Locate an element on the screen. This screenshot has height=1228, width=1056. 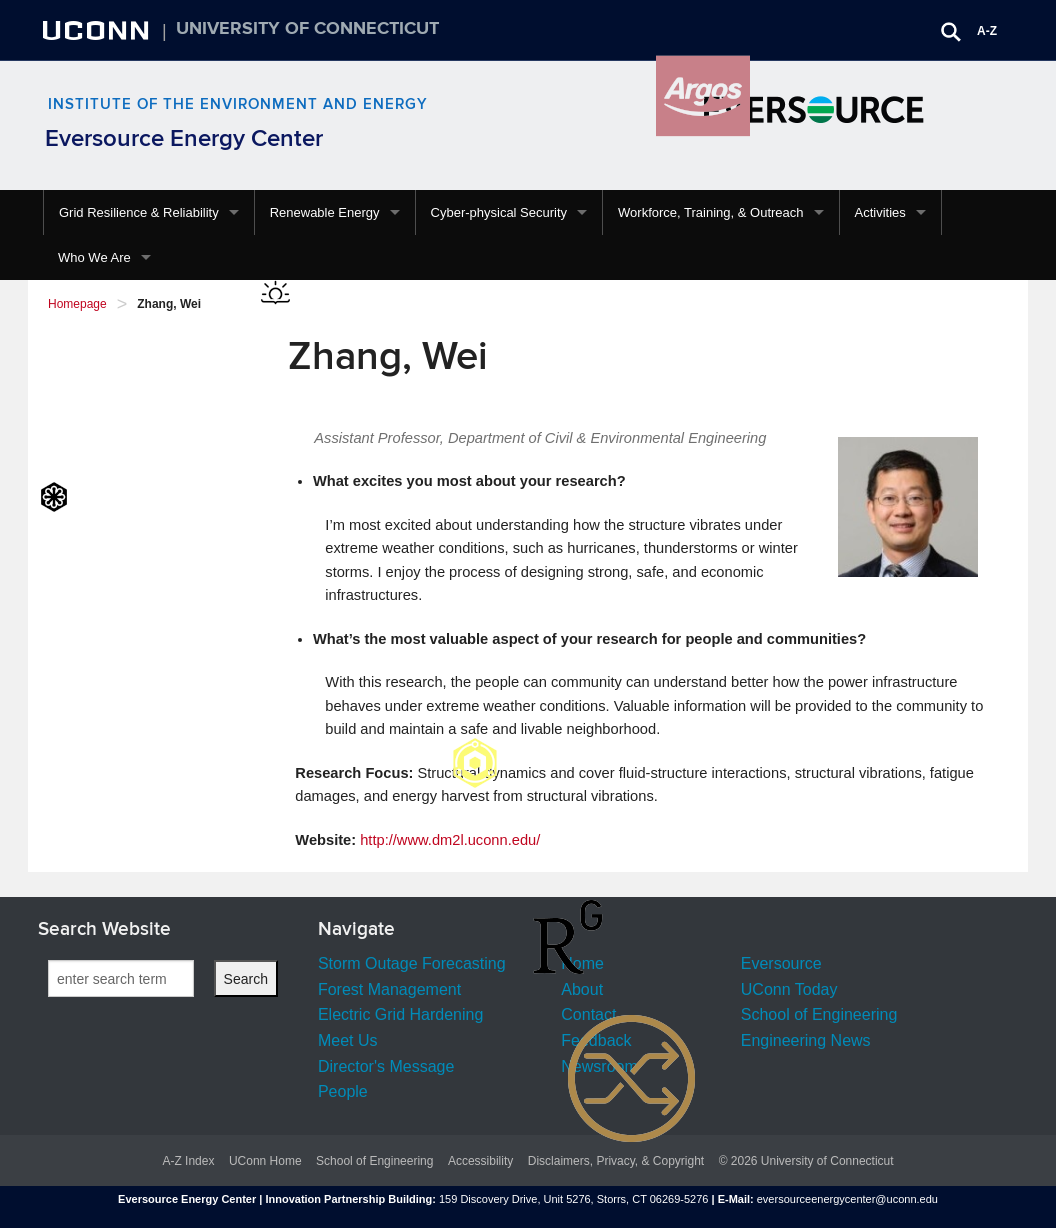
open Nginx Proxy Manager dashboard is located at coordinates (475, 763).